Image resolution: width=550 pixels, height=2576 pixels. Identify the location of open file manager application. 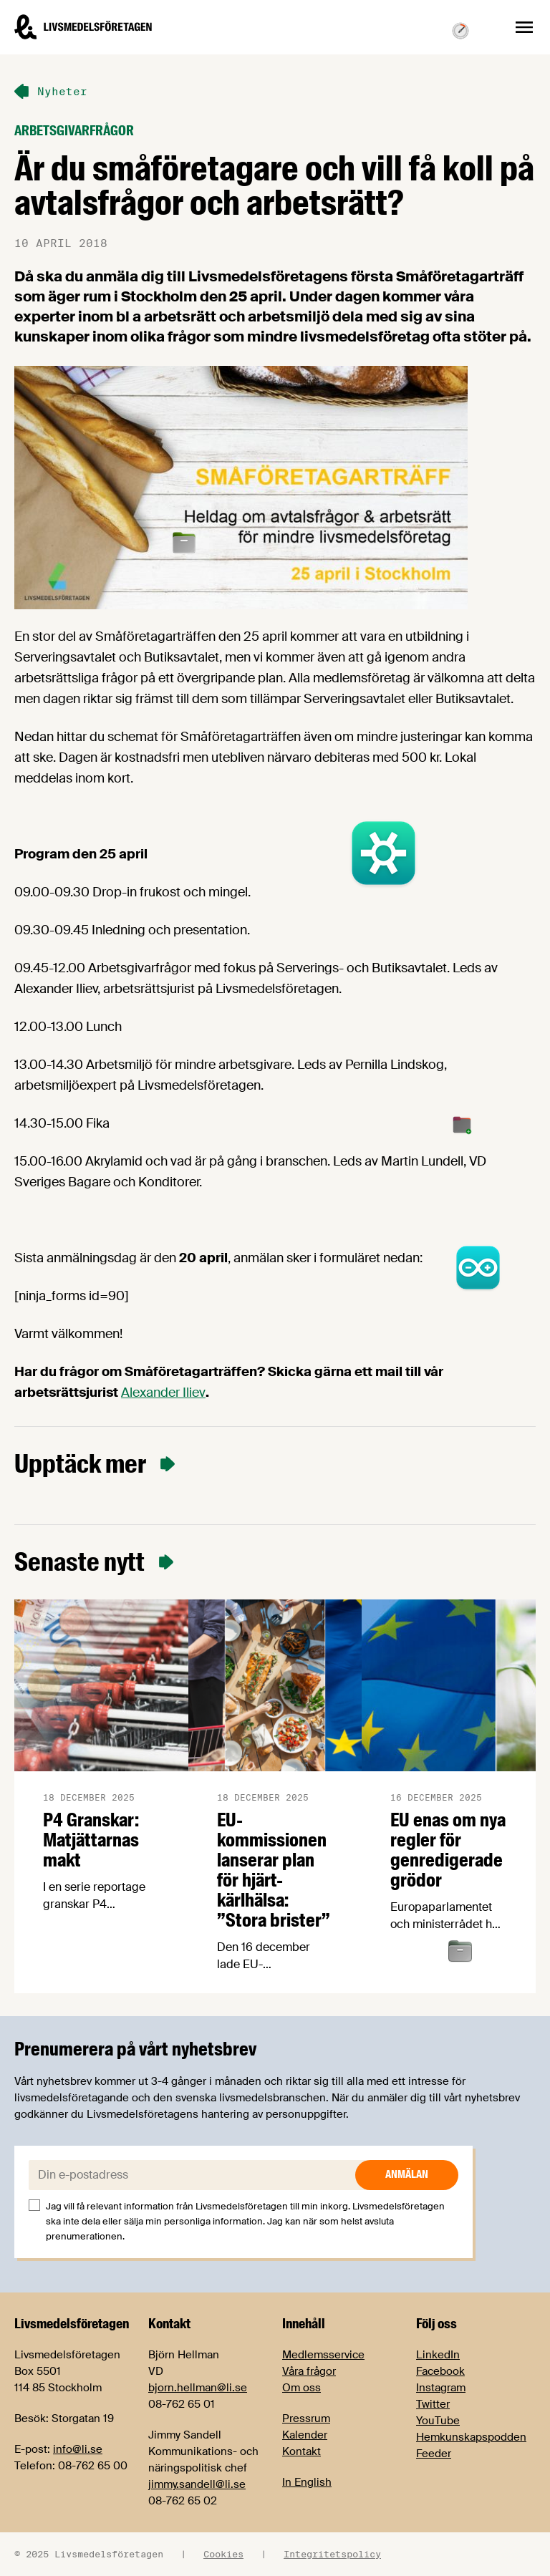
(460, 1950).